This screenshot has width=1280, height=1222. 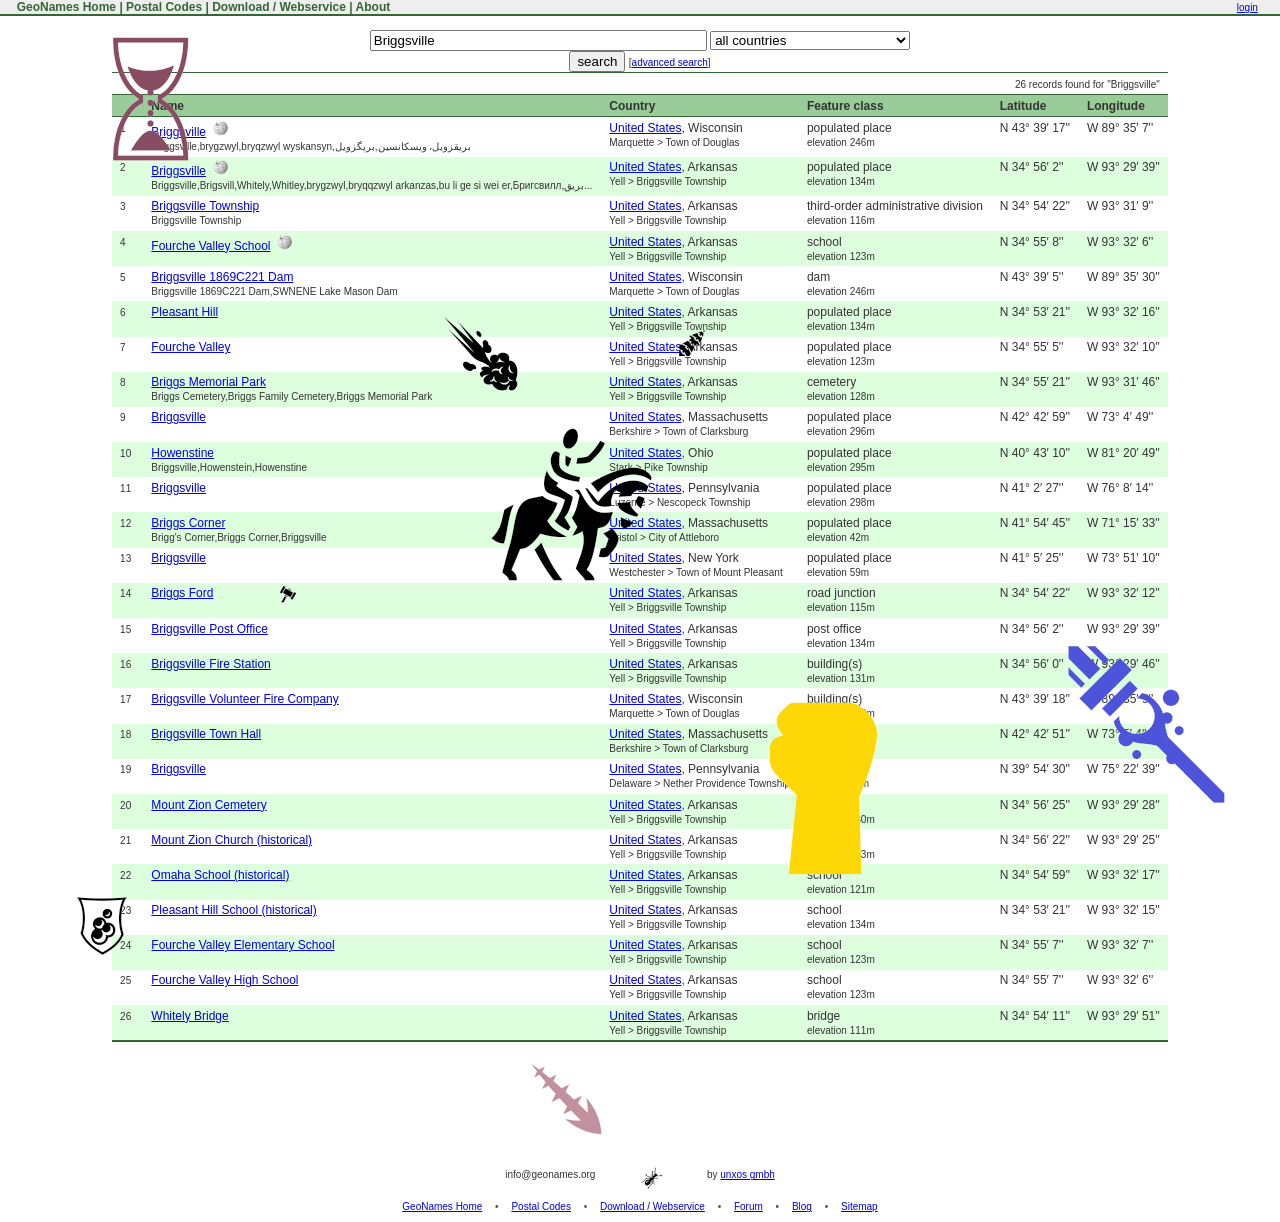 I want to click on indicates a timer or countdown in progress, so click(x=150, y=99).